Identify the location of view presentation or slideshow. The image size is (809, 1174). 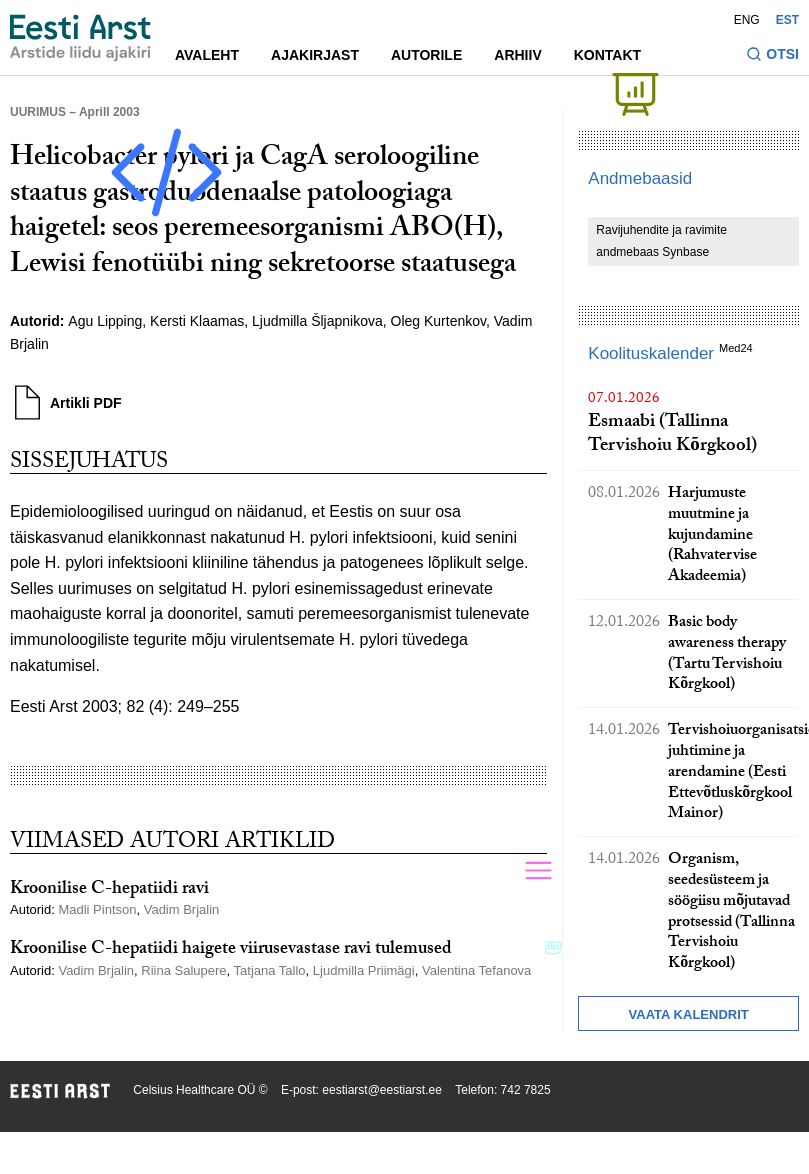
(635, 94).